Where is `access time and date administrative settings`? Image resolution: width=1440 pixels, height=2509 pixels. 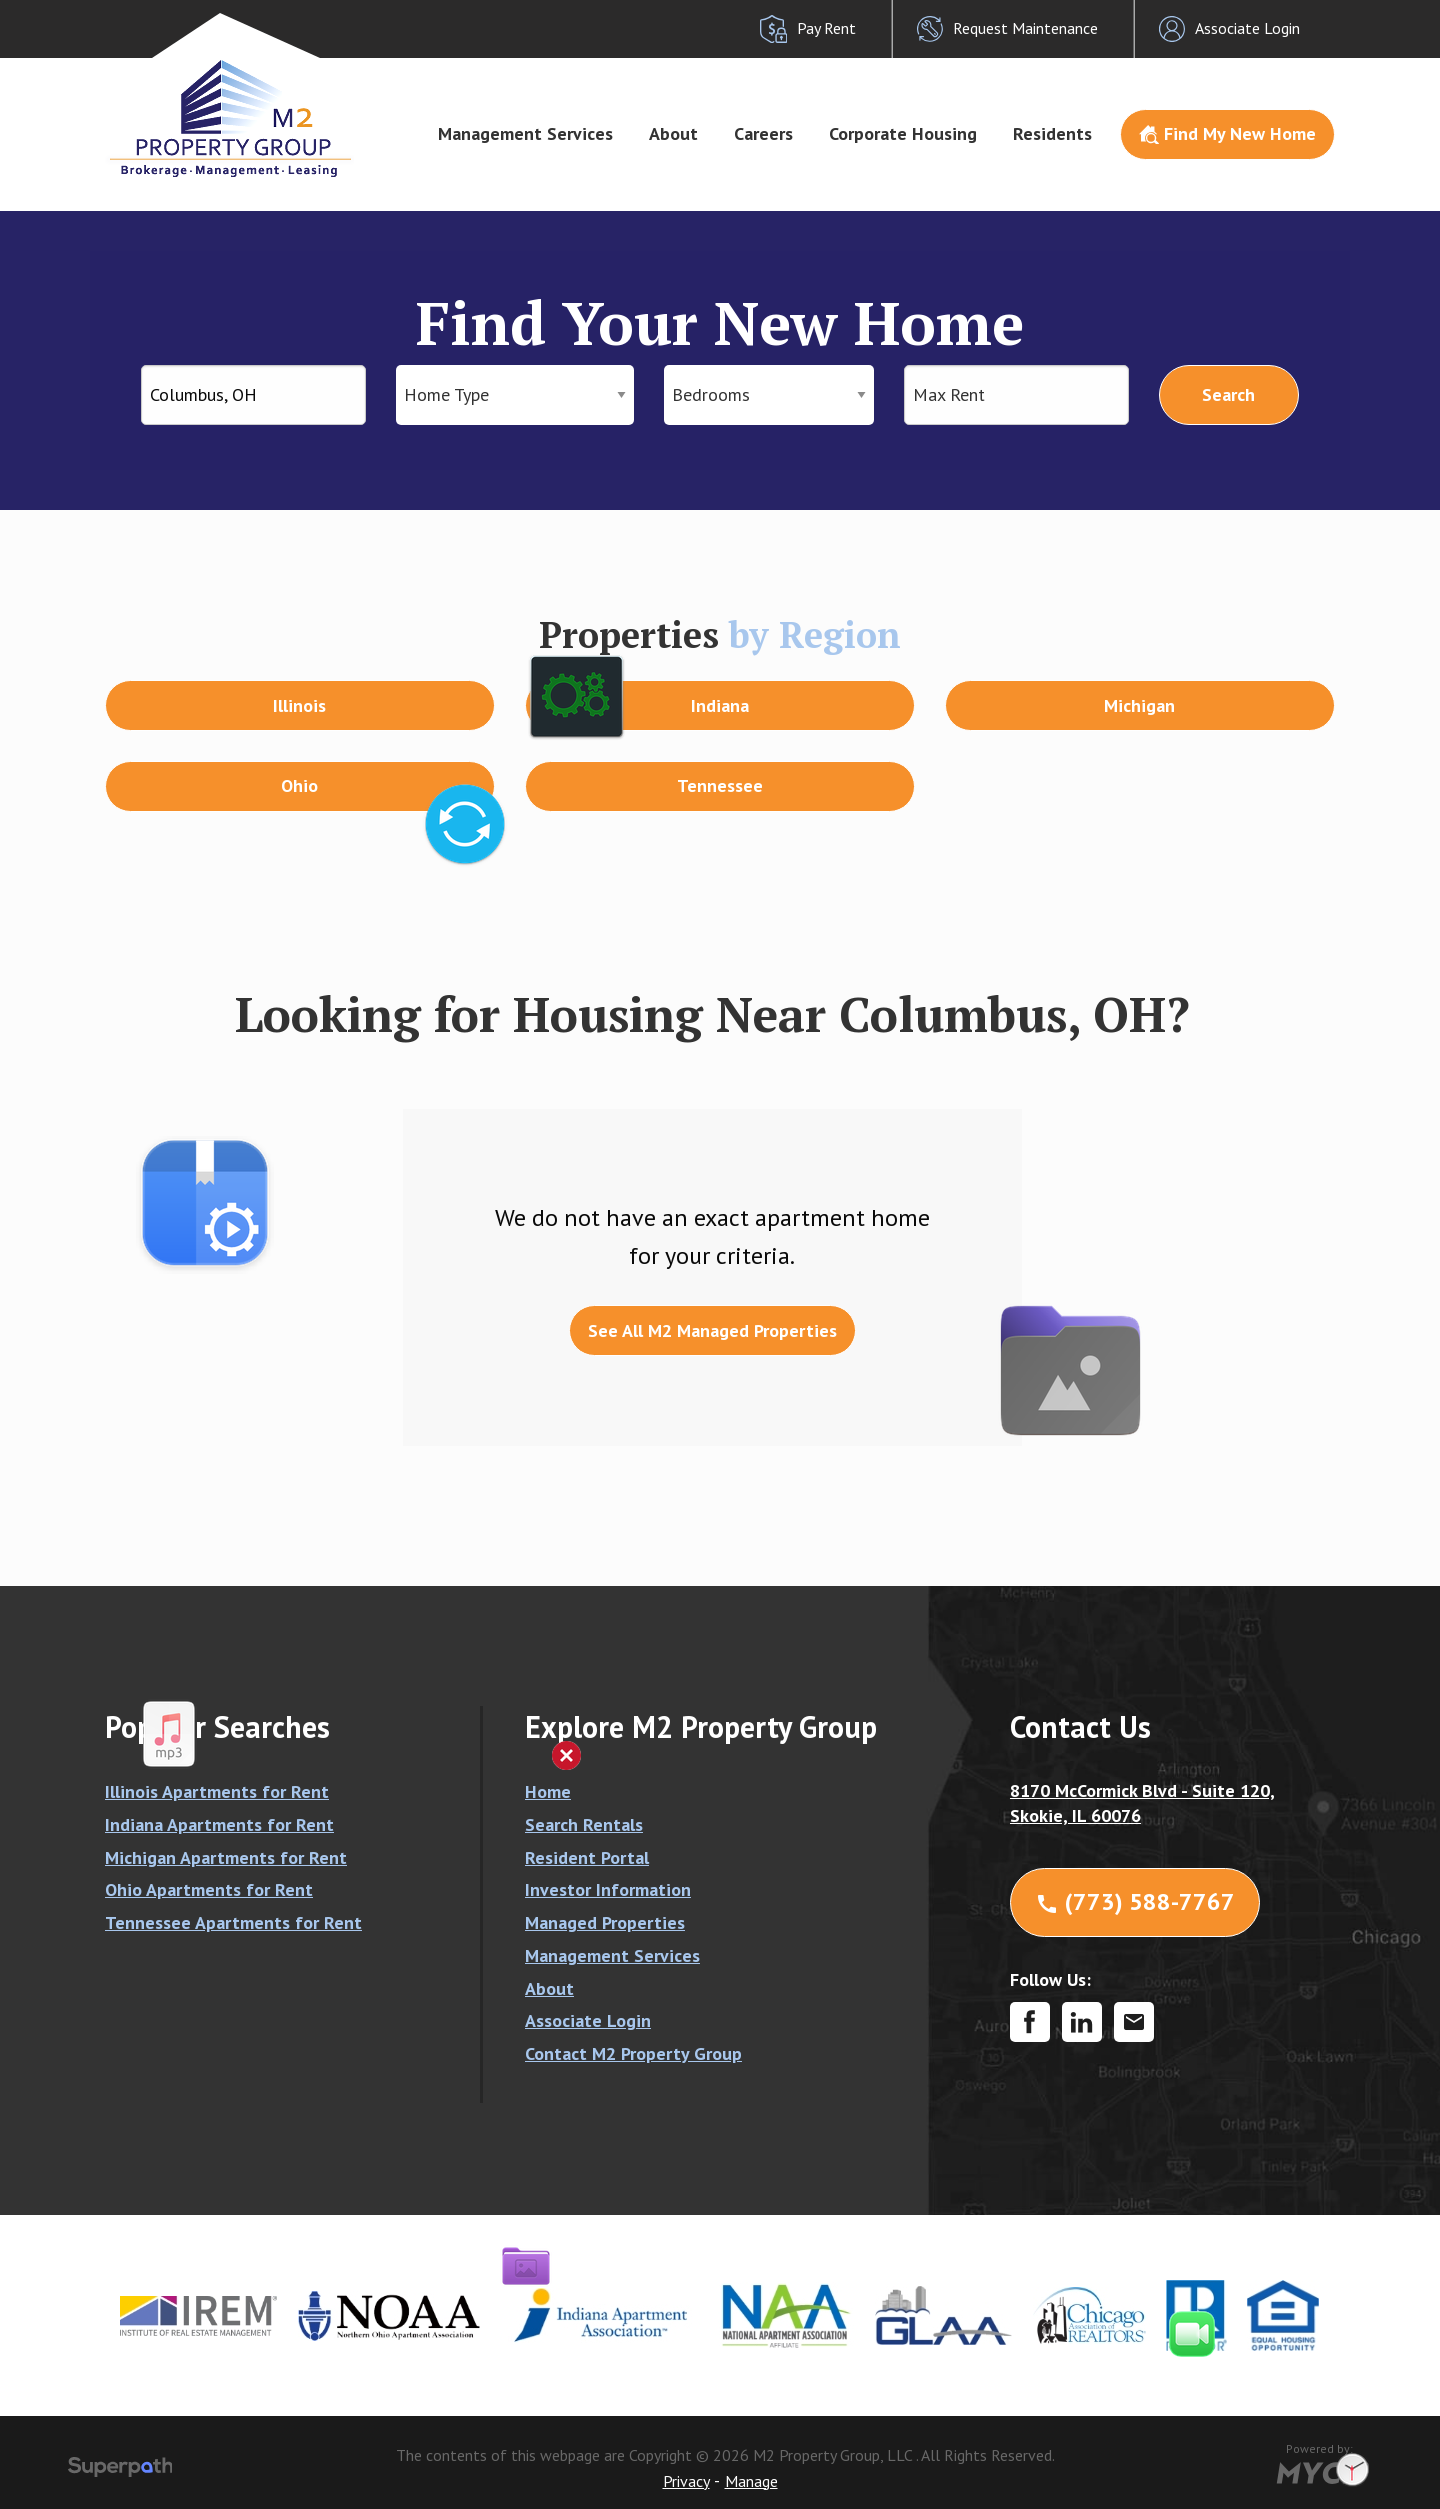 access time and date administrative settings is located at coordinates (1352, 2469).